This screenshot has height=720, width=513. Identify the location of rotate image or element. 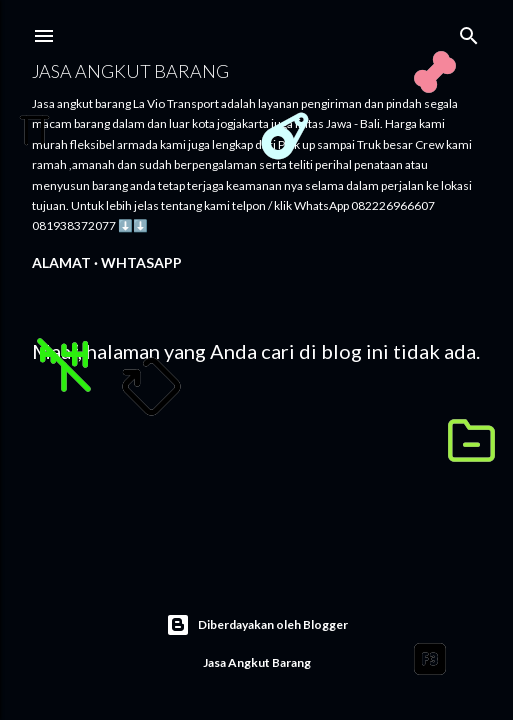
(151, 386).